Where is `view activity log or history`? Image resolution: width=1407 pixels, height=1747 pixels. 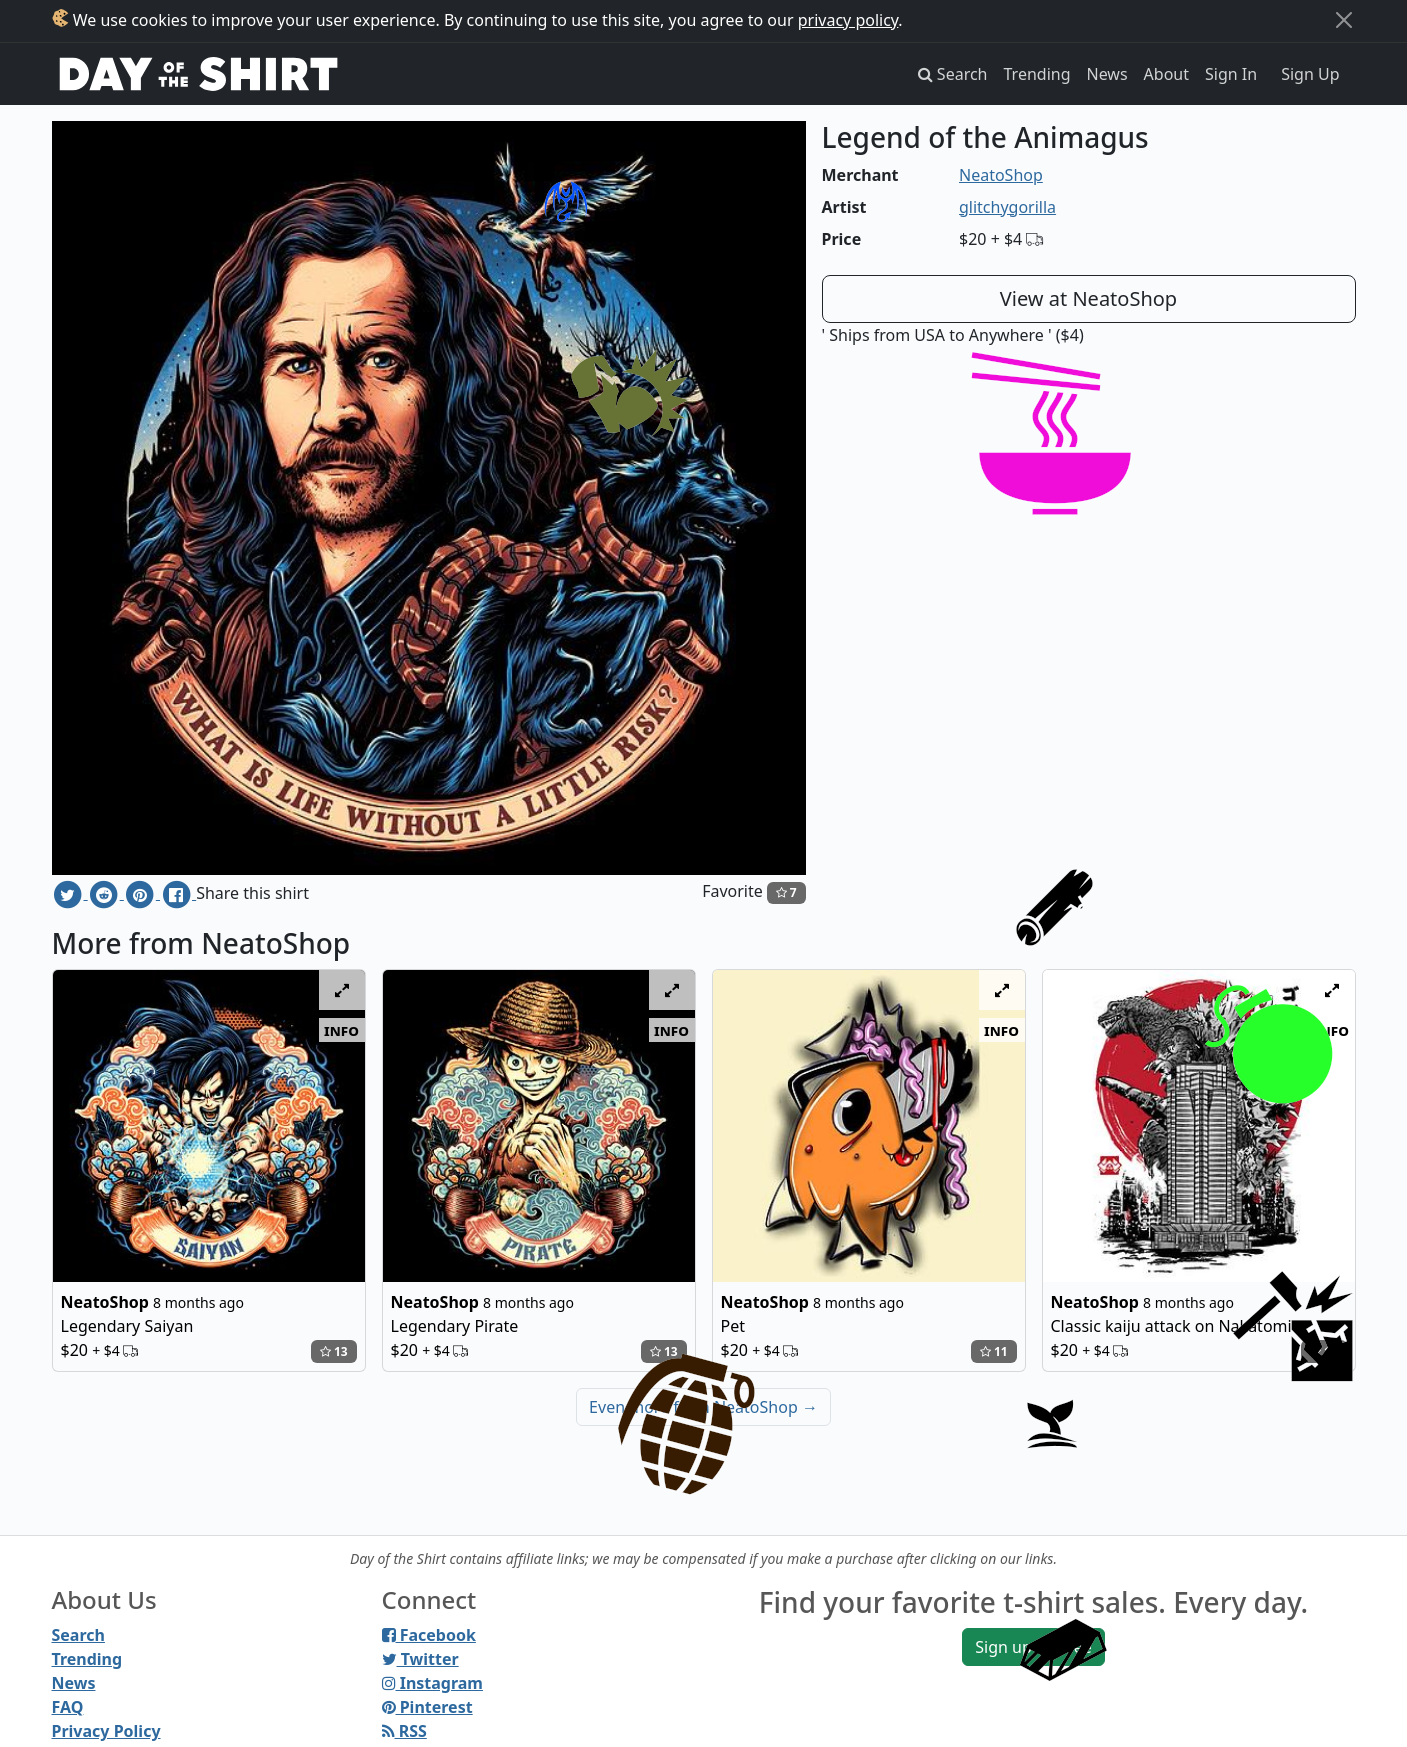 view activity log or history is located at coordinates (1054, 907).